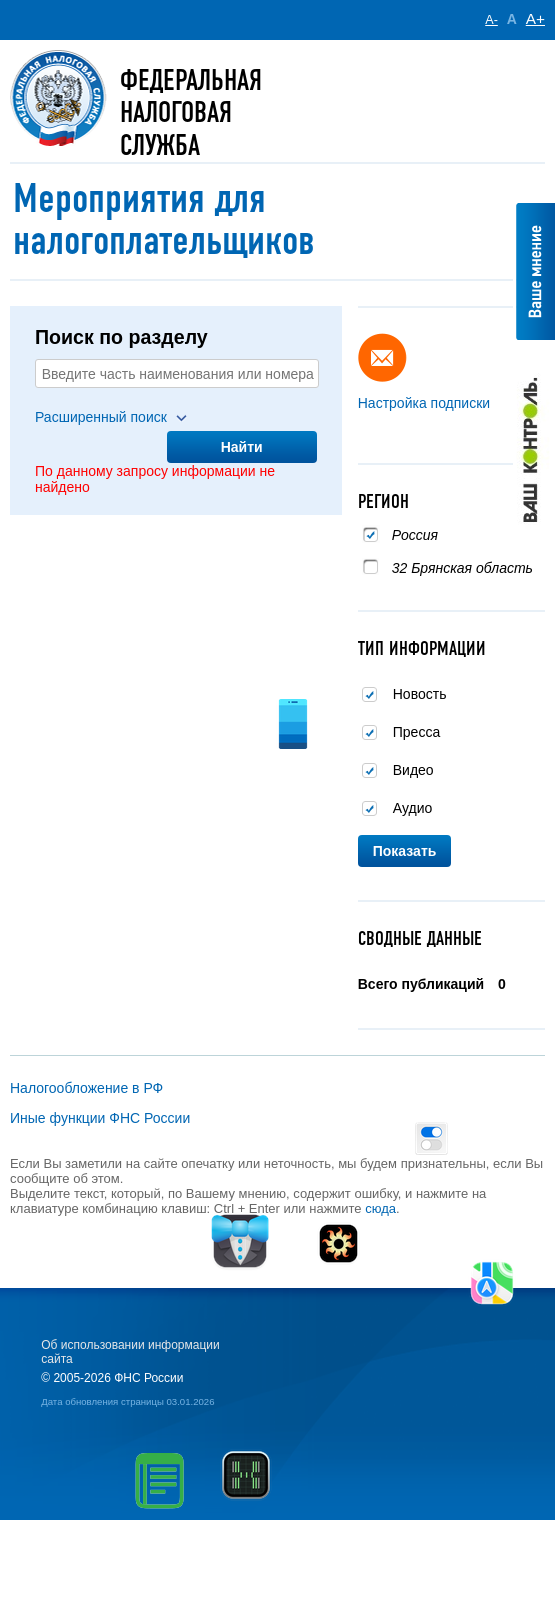 The height and width of the screenshot is (1616, 555). What do you see at coordinates (161, 1482) in the screenshot?
I see `open the notes app` at bounding box center [161, 1482].